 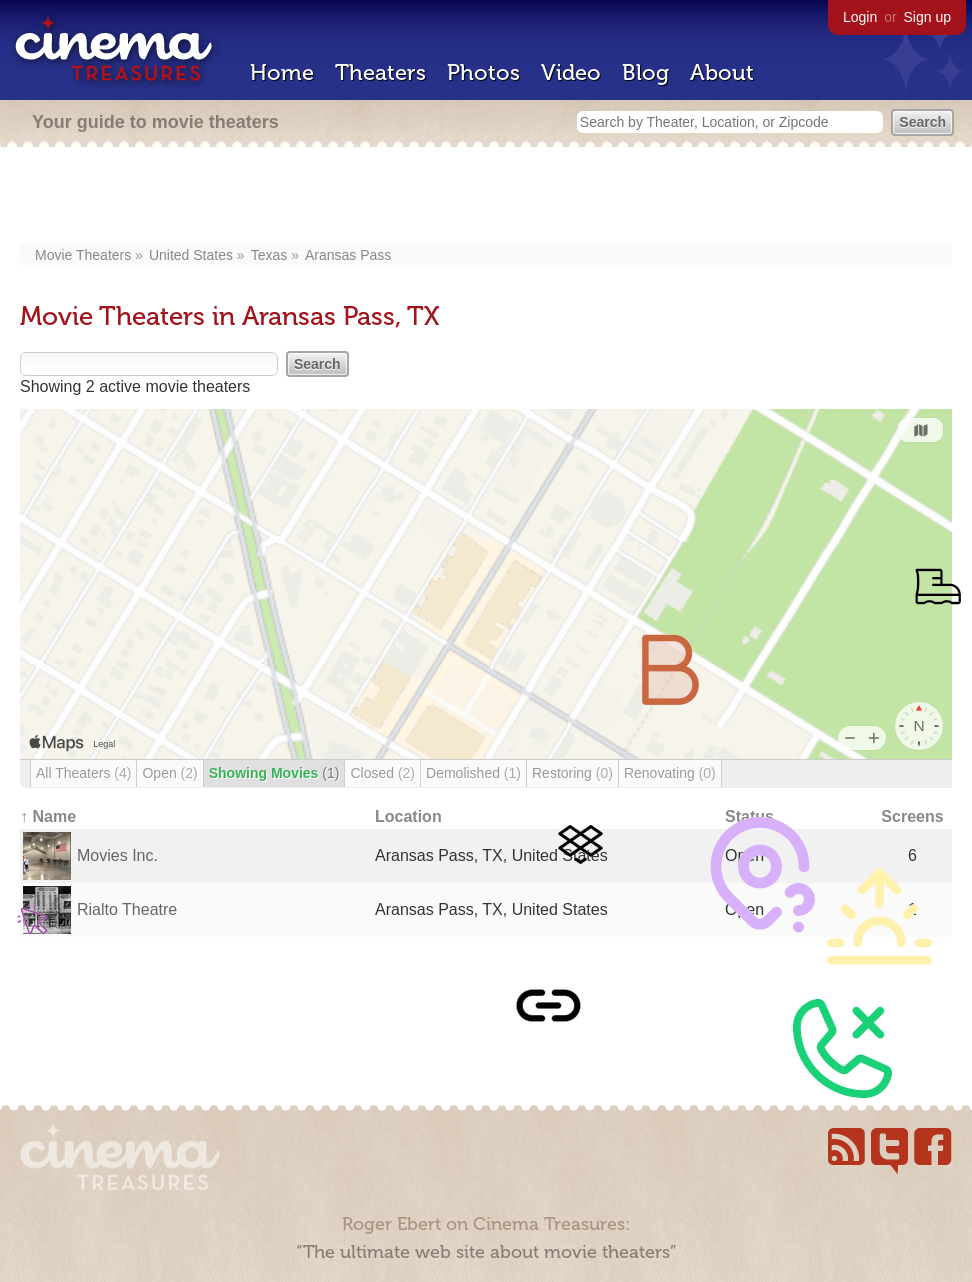 I want to click on copy or share a link, so click(x=548, y=1005).